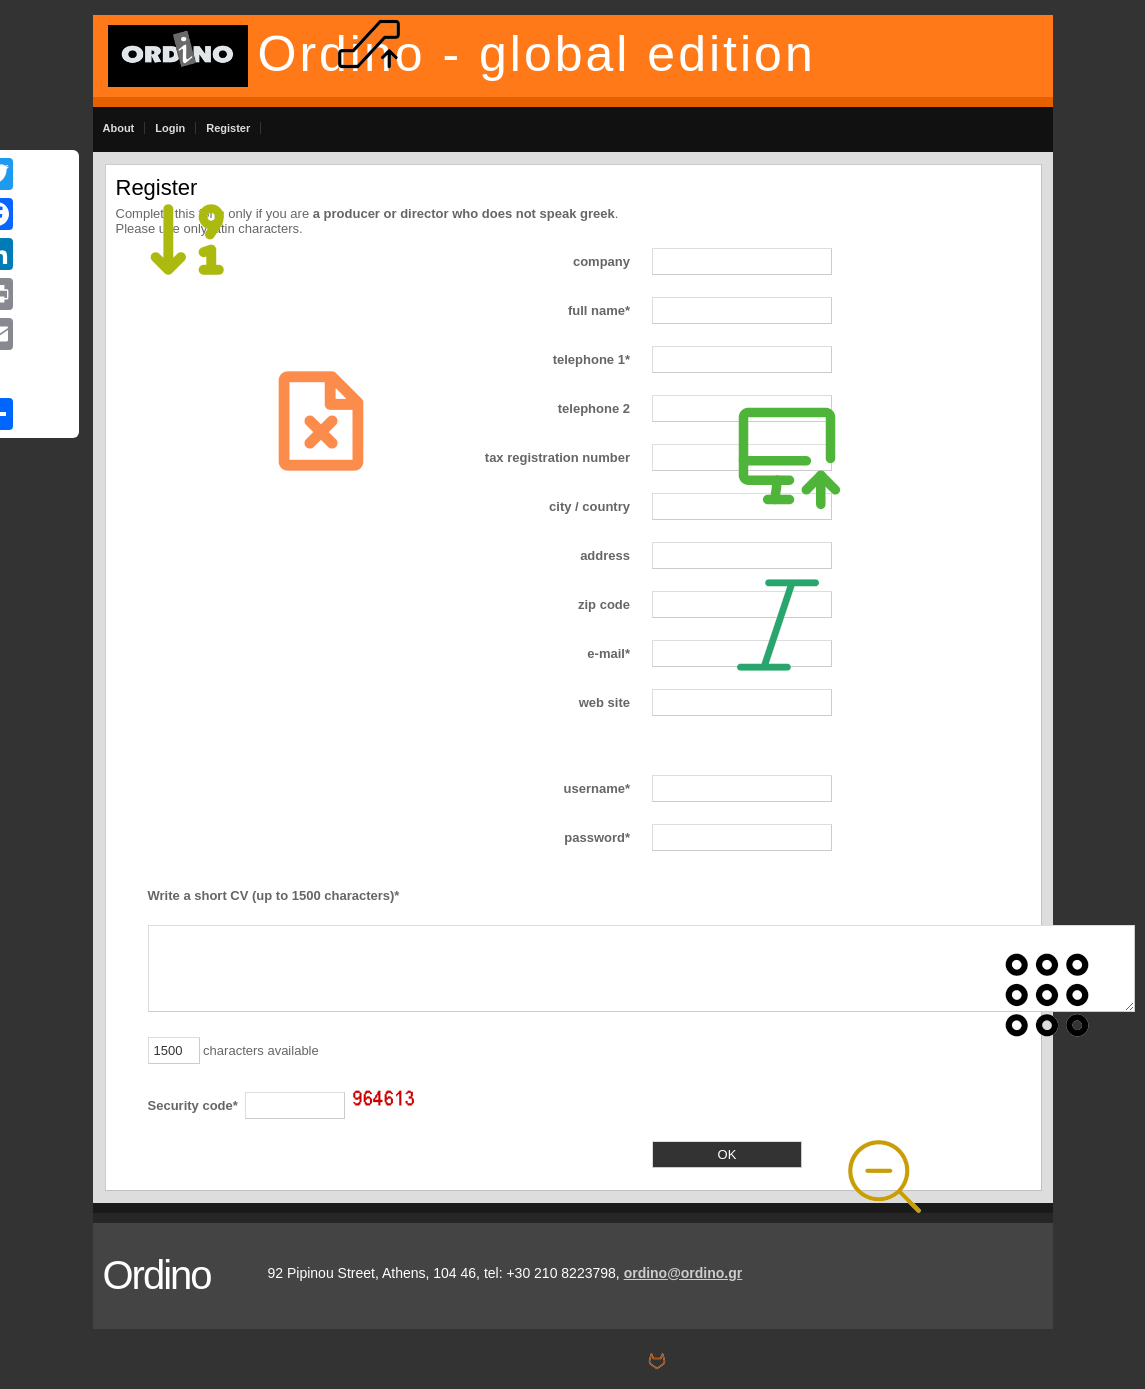  Describe the element at coordinates (778, 625) in the screenshot. I see `apply italic formatting to selected text` at that location.